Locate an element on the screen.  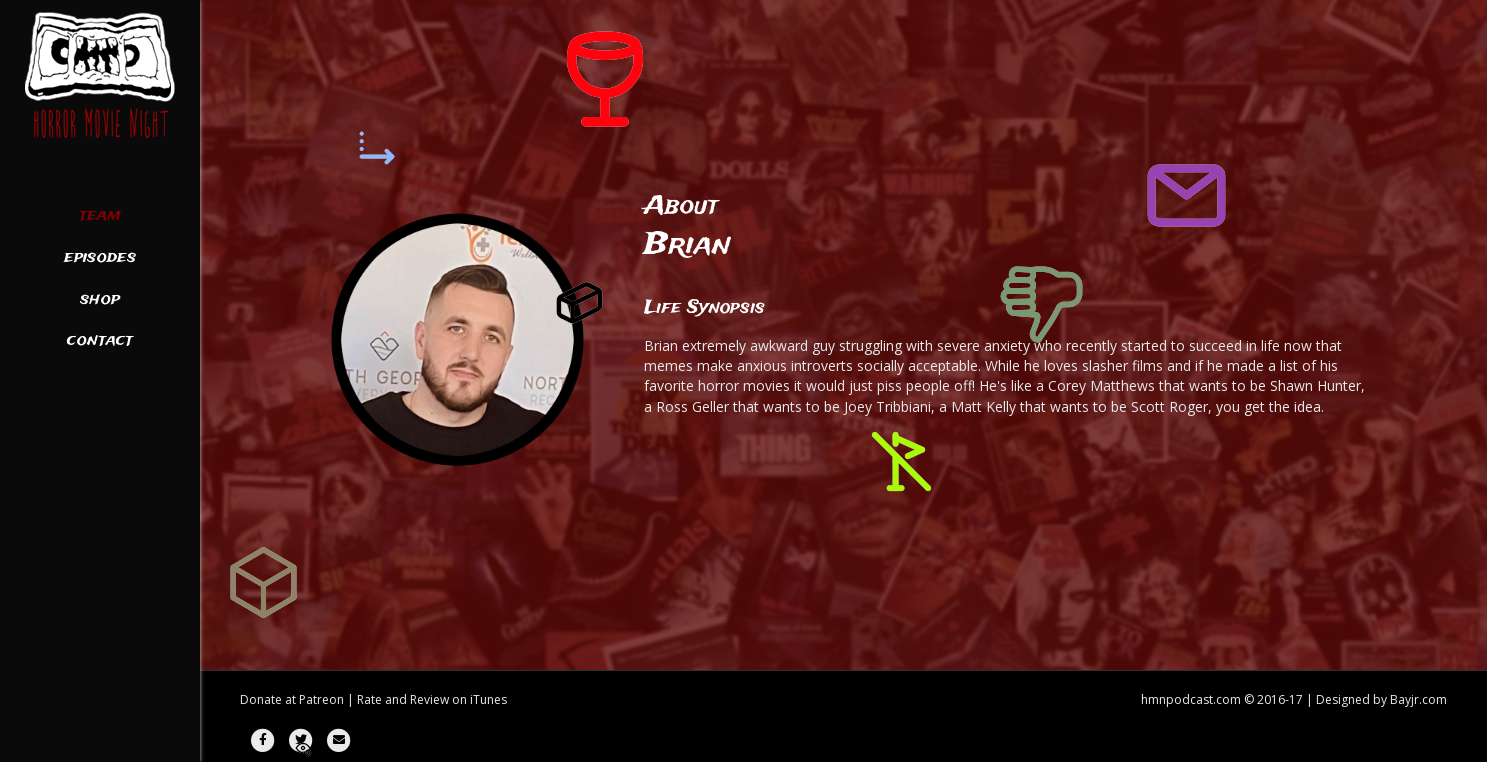
open your email inbox is located at coordinates (1186, 195).